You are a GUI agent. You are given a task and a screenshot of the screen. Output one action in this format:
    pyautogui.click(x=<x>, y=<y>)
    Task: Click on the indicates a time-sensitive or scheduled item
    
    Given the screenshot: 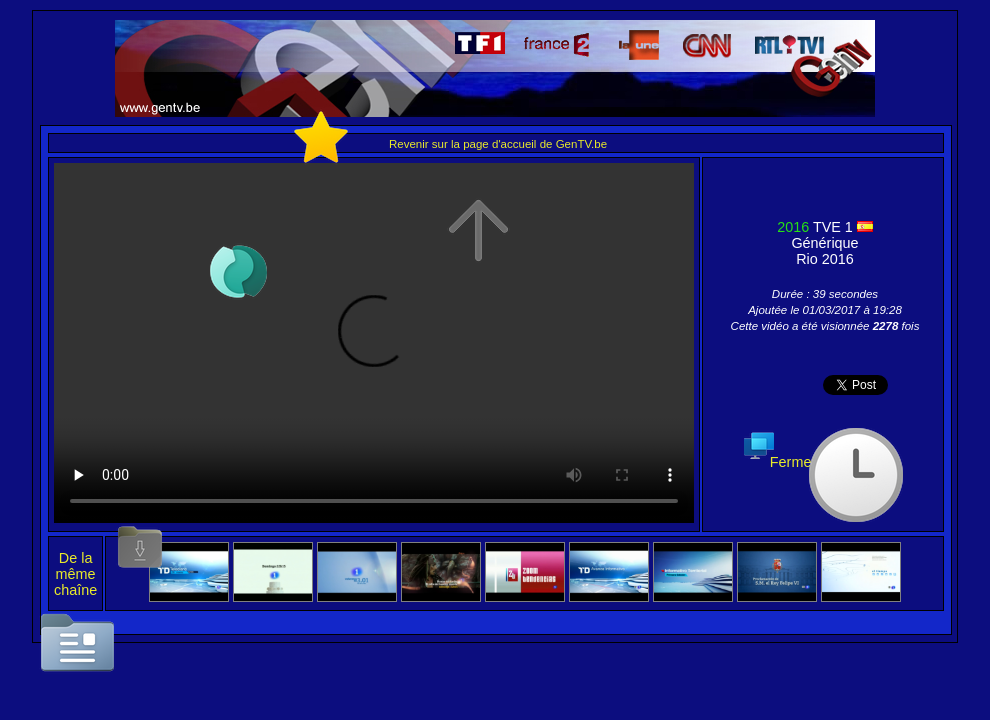 What is the action you would take?
    pyautogui.click(x=856, y=475)
    